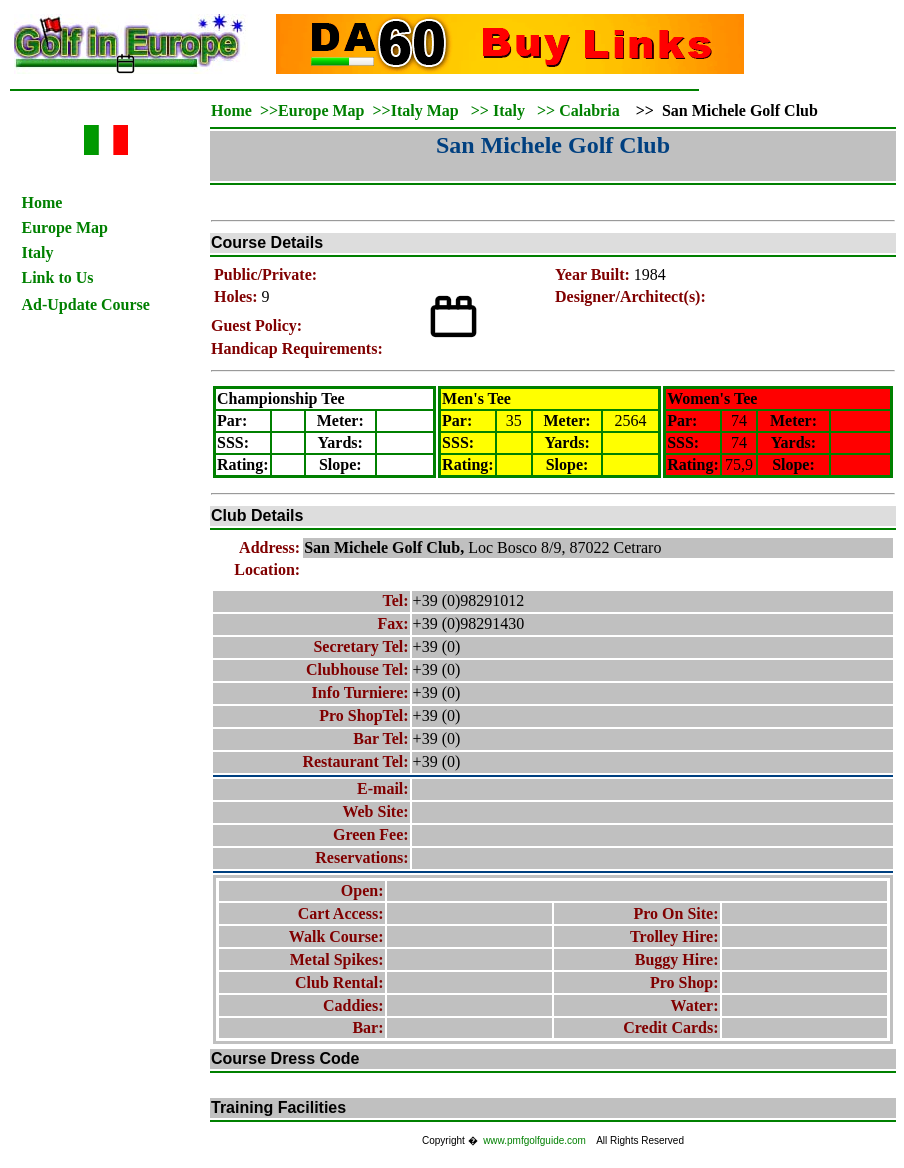  Describe the element at coordinates (125, 63) in the screenshot. I see `view or open calendar` at that location.